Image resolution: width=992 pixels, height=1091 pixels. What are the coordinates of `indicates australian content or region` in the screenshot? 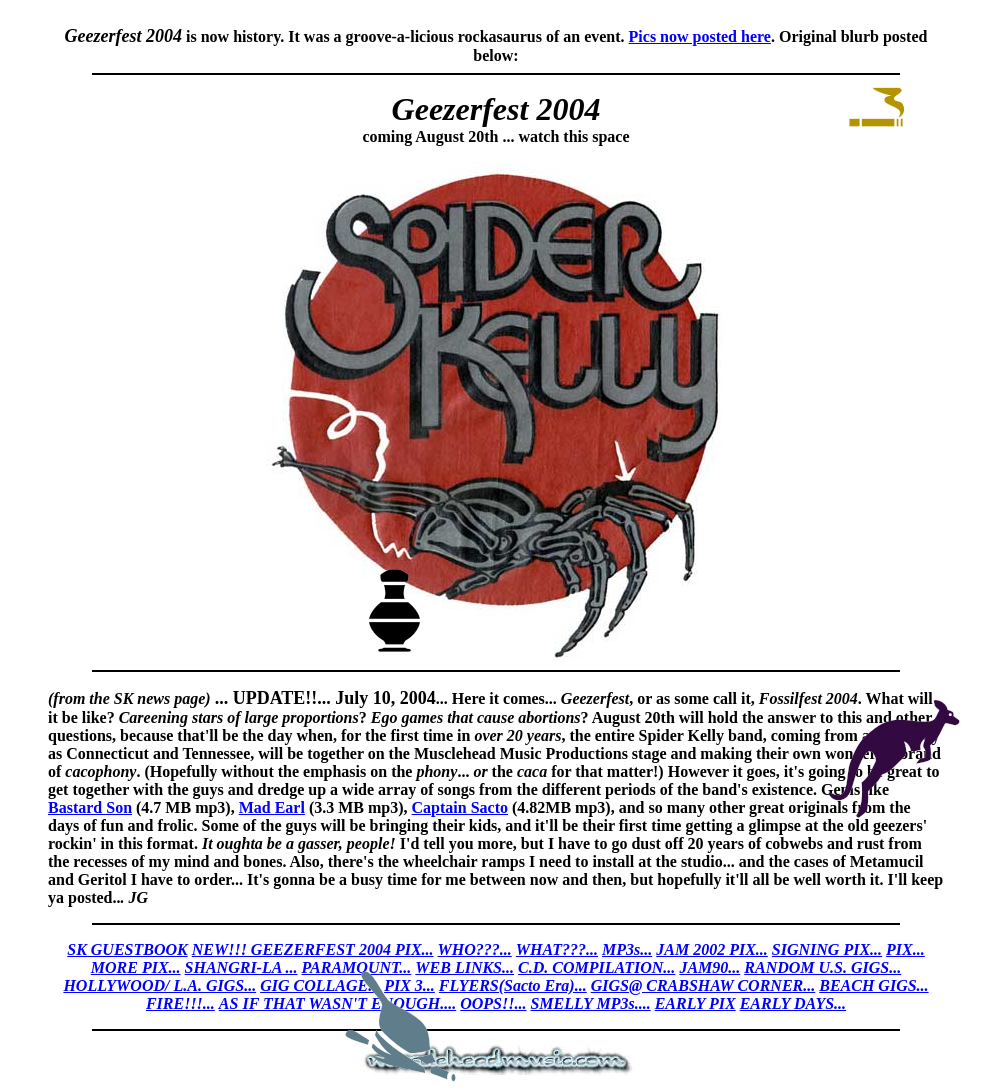 It's located at (894, 759).